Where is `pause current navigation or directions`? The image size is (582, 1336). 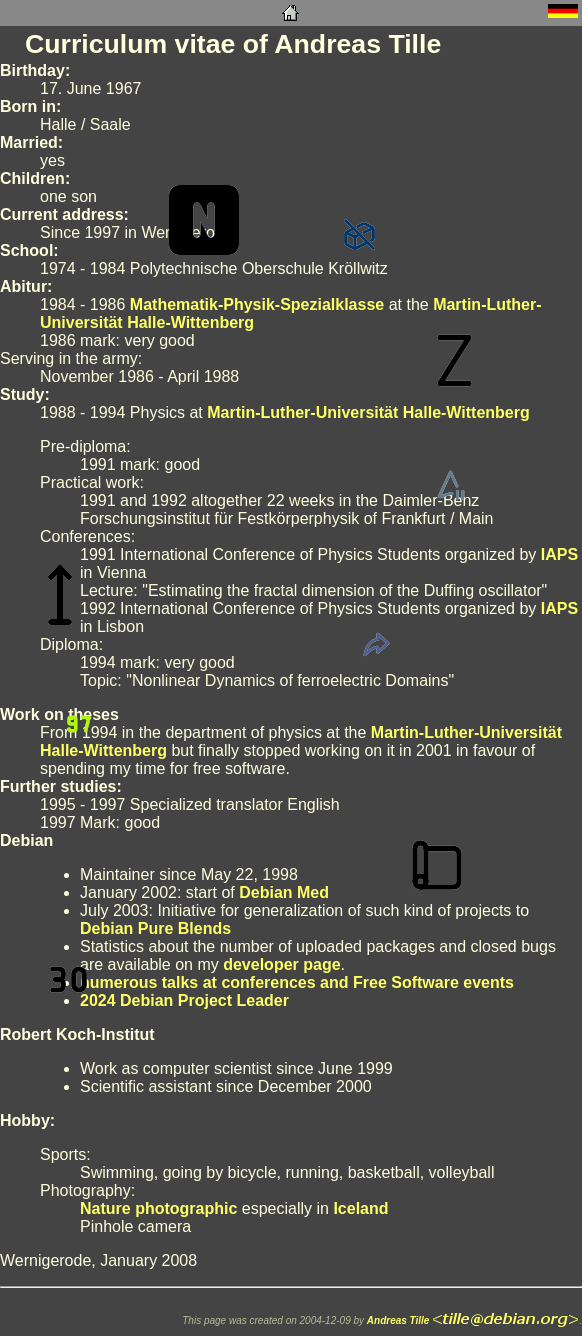
pause current navigation or directions is located at coordinates (450, 484).